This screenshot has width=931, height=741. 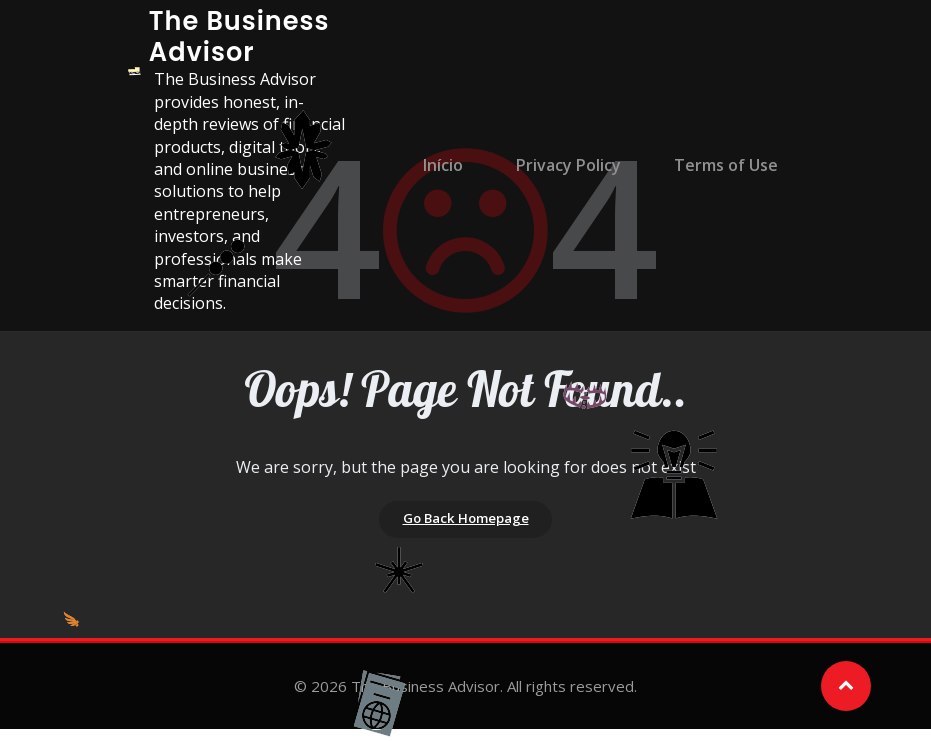 What do you see at coordinates (674, 475) in the screenshot?
I see `get inspired with creative ideas or tips` at bounding box center [674, 475].